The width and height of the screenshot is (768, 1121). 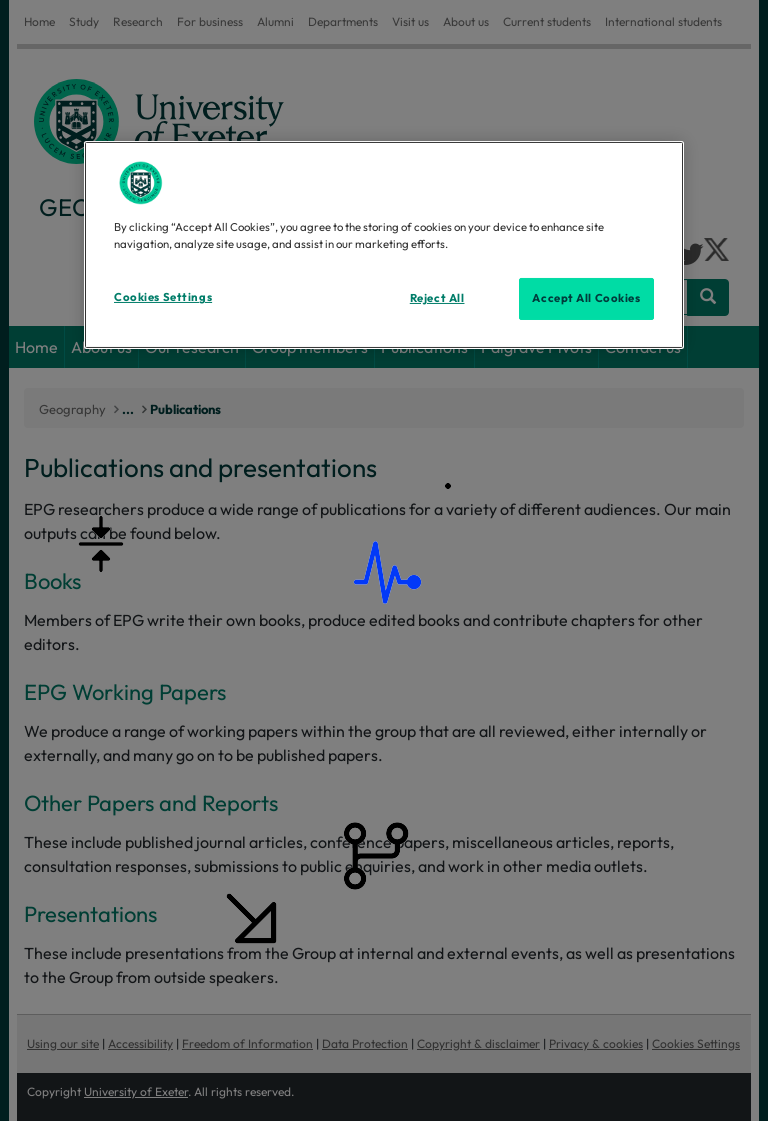 What do you see at coordinates (387, 572) in the screenshot?
I see `view activity or health metrics` at bounding box center [387, 572].